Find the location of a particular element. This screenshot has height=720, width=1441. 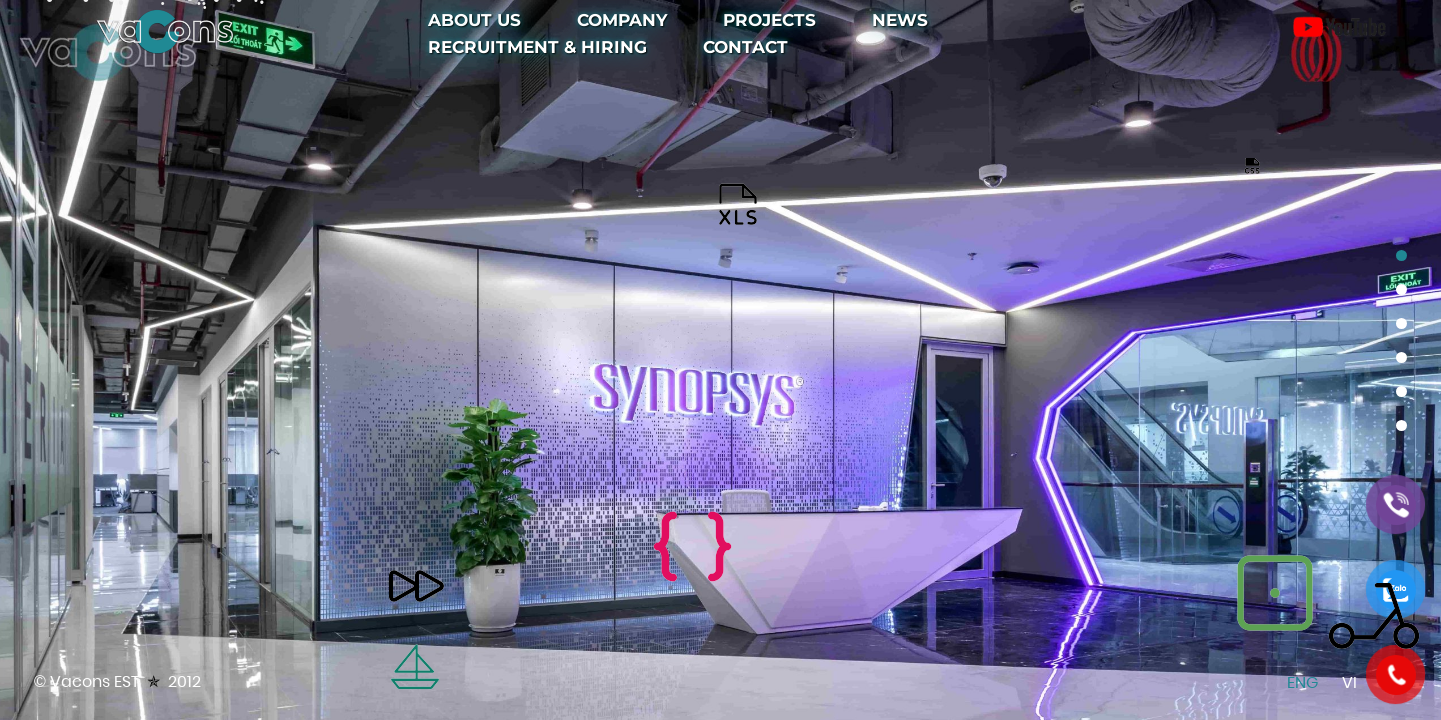

select scooter as transportation mode is located at coordinates (1374, 619).